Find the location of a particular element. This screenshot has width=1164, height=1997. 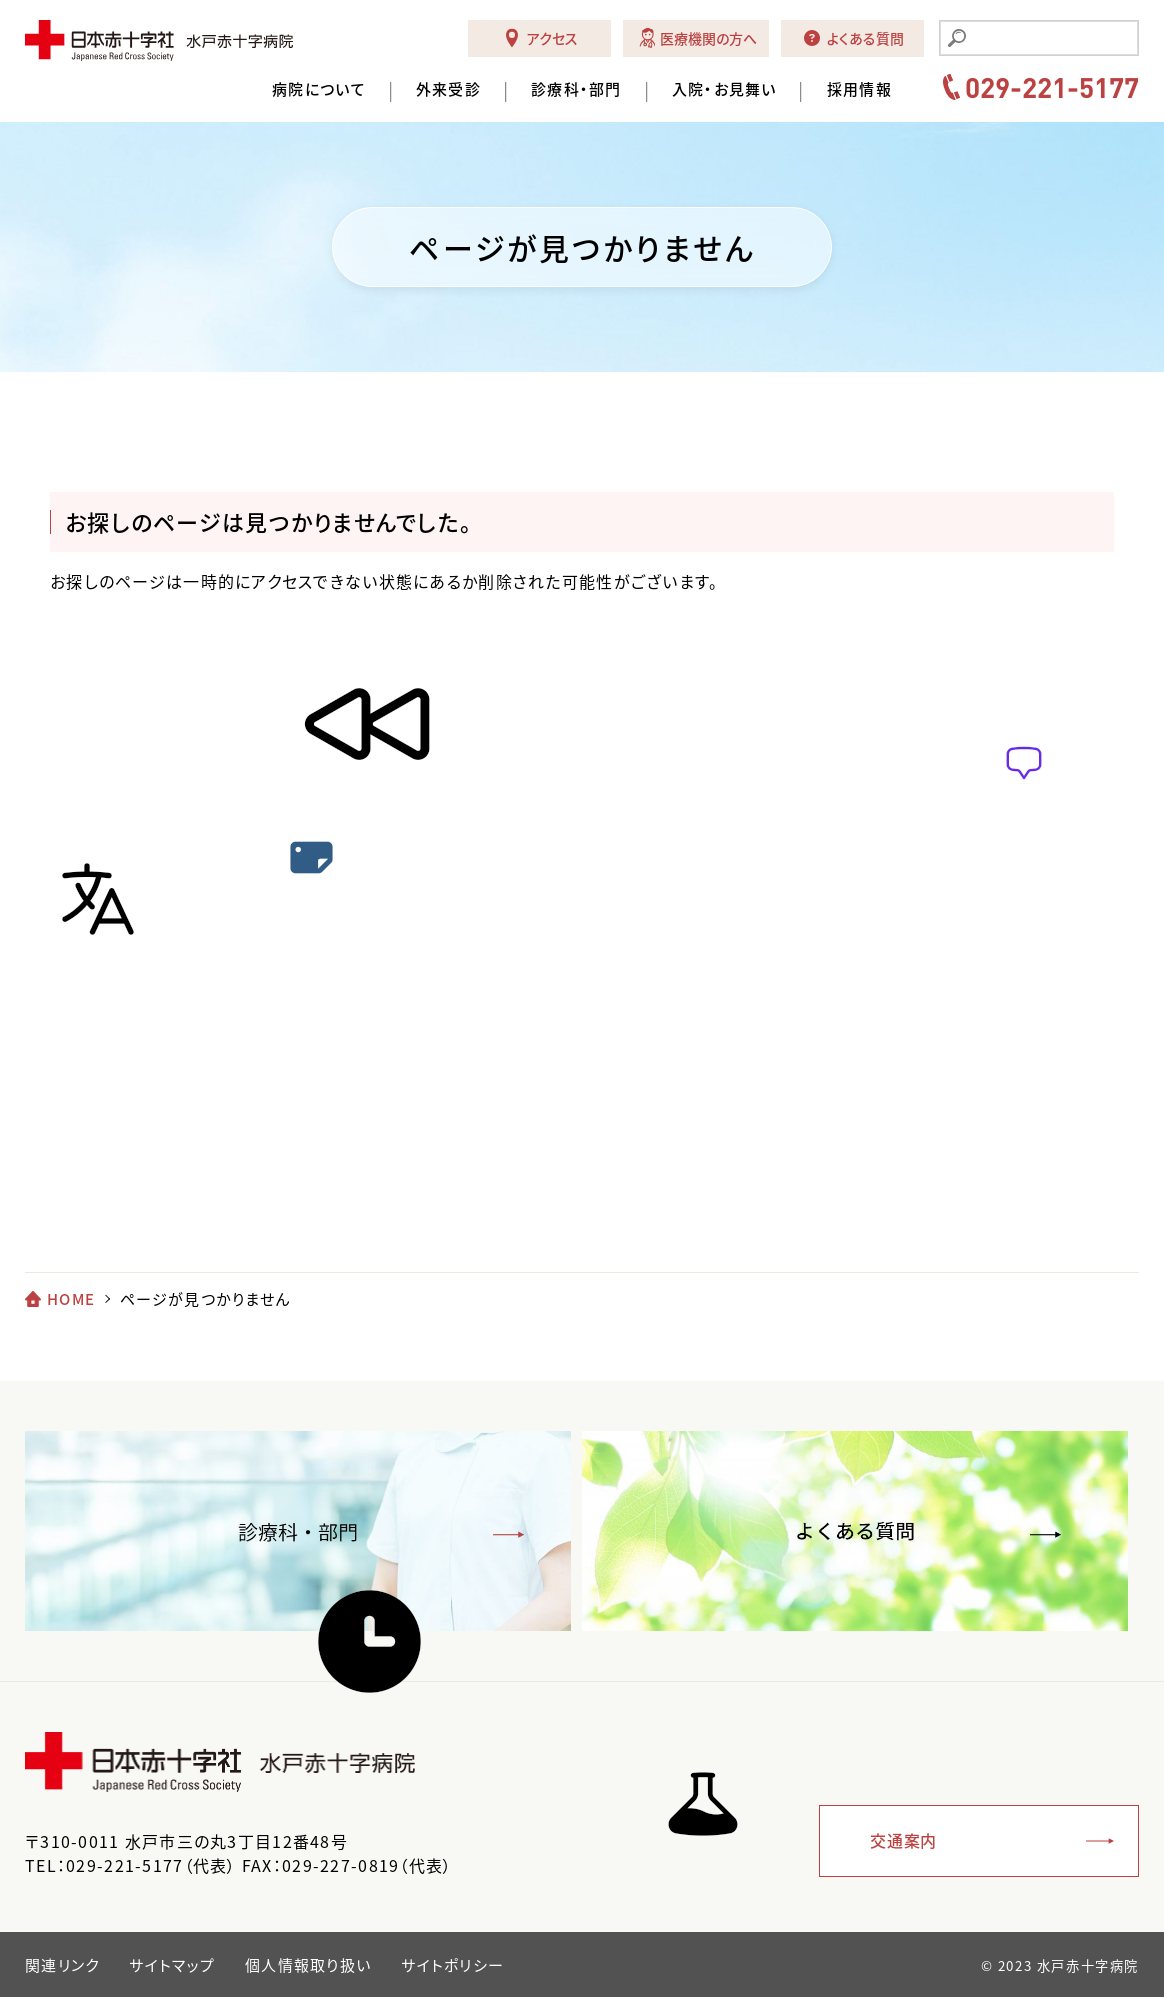

view current time is located at coordinates (369, 1641).